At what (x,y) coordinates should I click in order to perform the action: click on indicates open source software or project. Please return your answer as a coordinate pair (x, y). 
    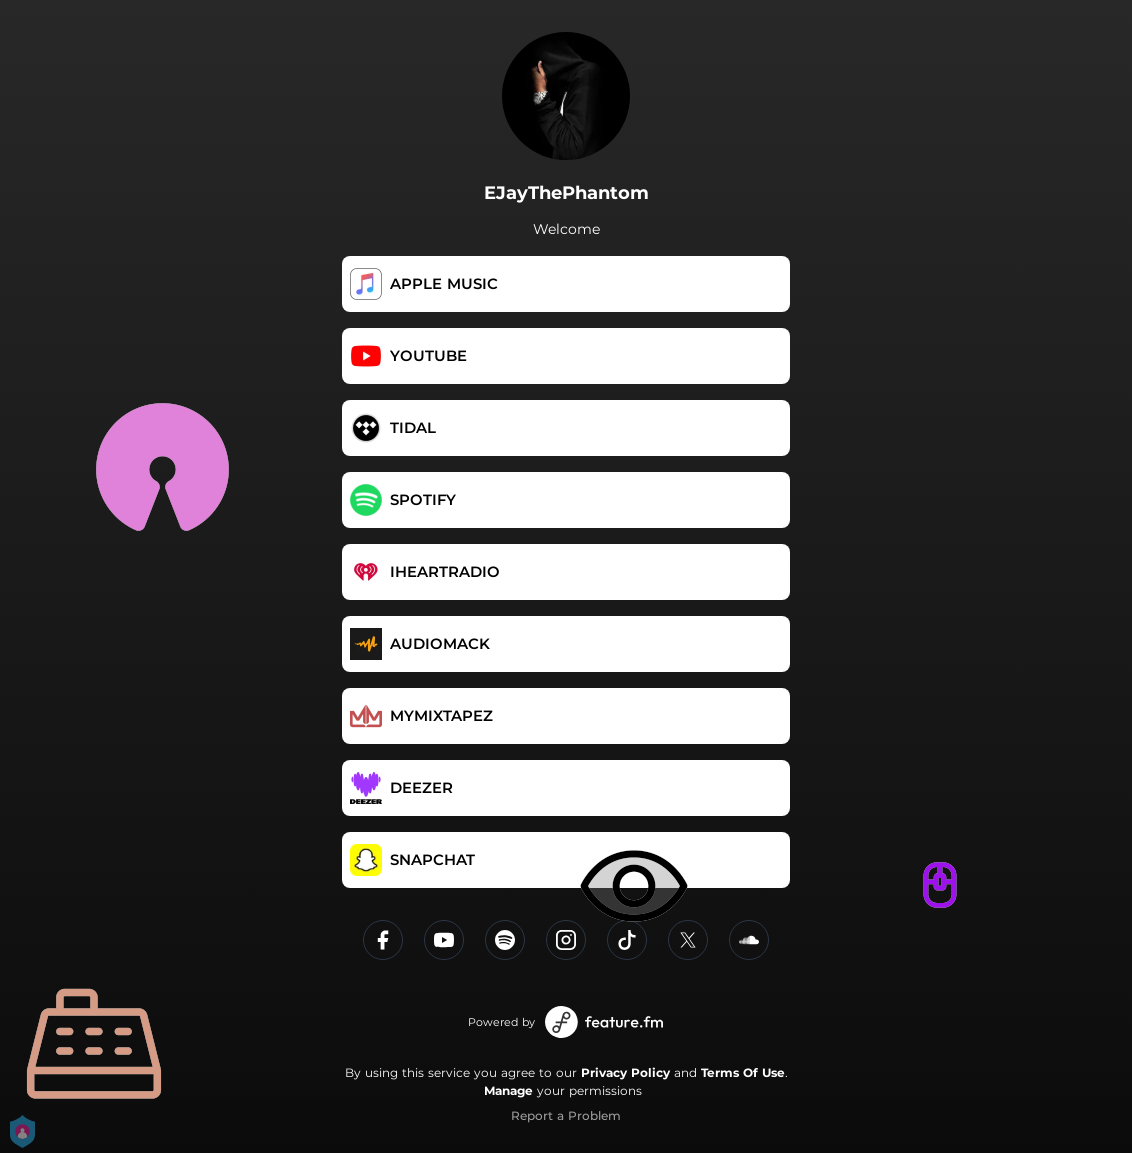
    Looking at the image, I should click on (162, 469).